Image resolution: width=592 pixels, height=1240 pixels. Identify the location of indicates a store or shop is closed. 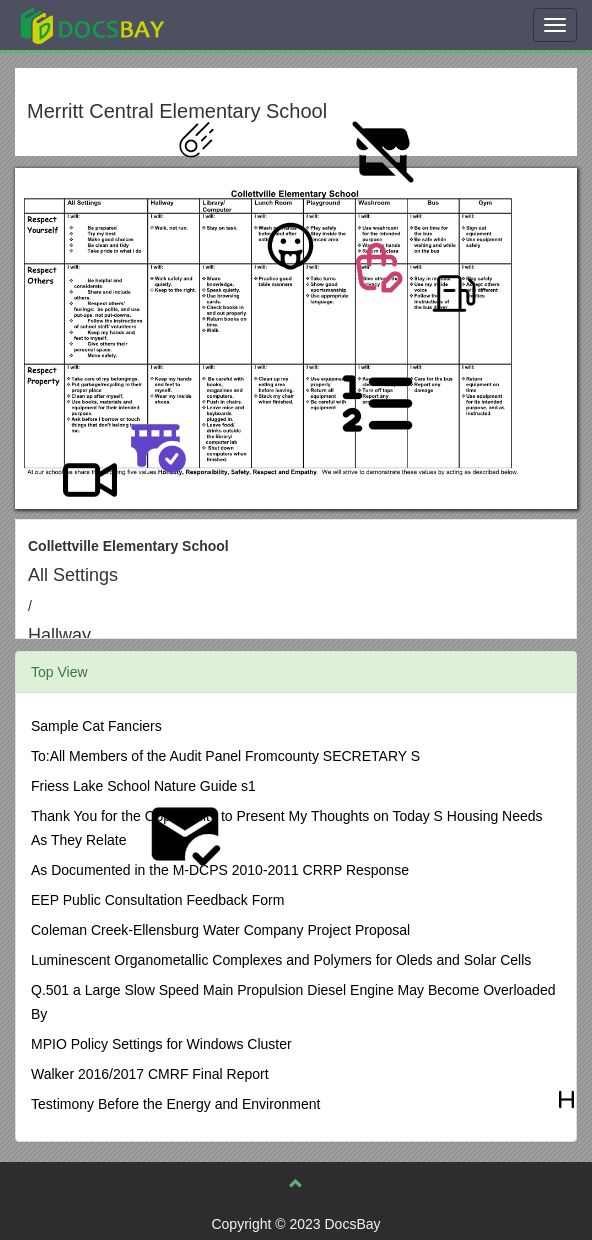
(383, 152).